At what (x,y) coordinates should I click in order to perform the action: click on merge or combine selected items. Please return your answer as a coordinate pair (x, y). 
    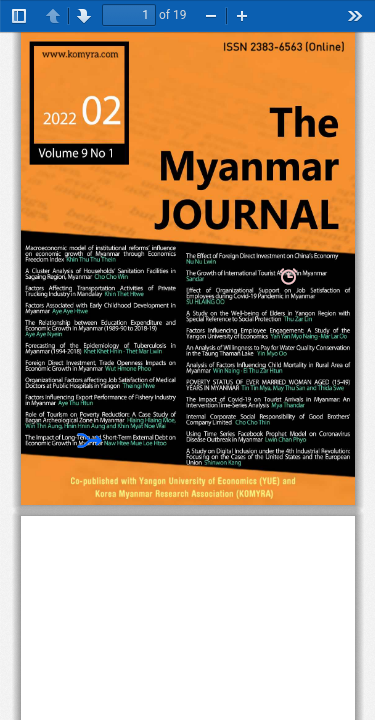
    Looking at the image, I should click on (89, 440).